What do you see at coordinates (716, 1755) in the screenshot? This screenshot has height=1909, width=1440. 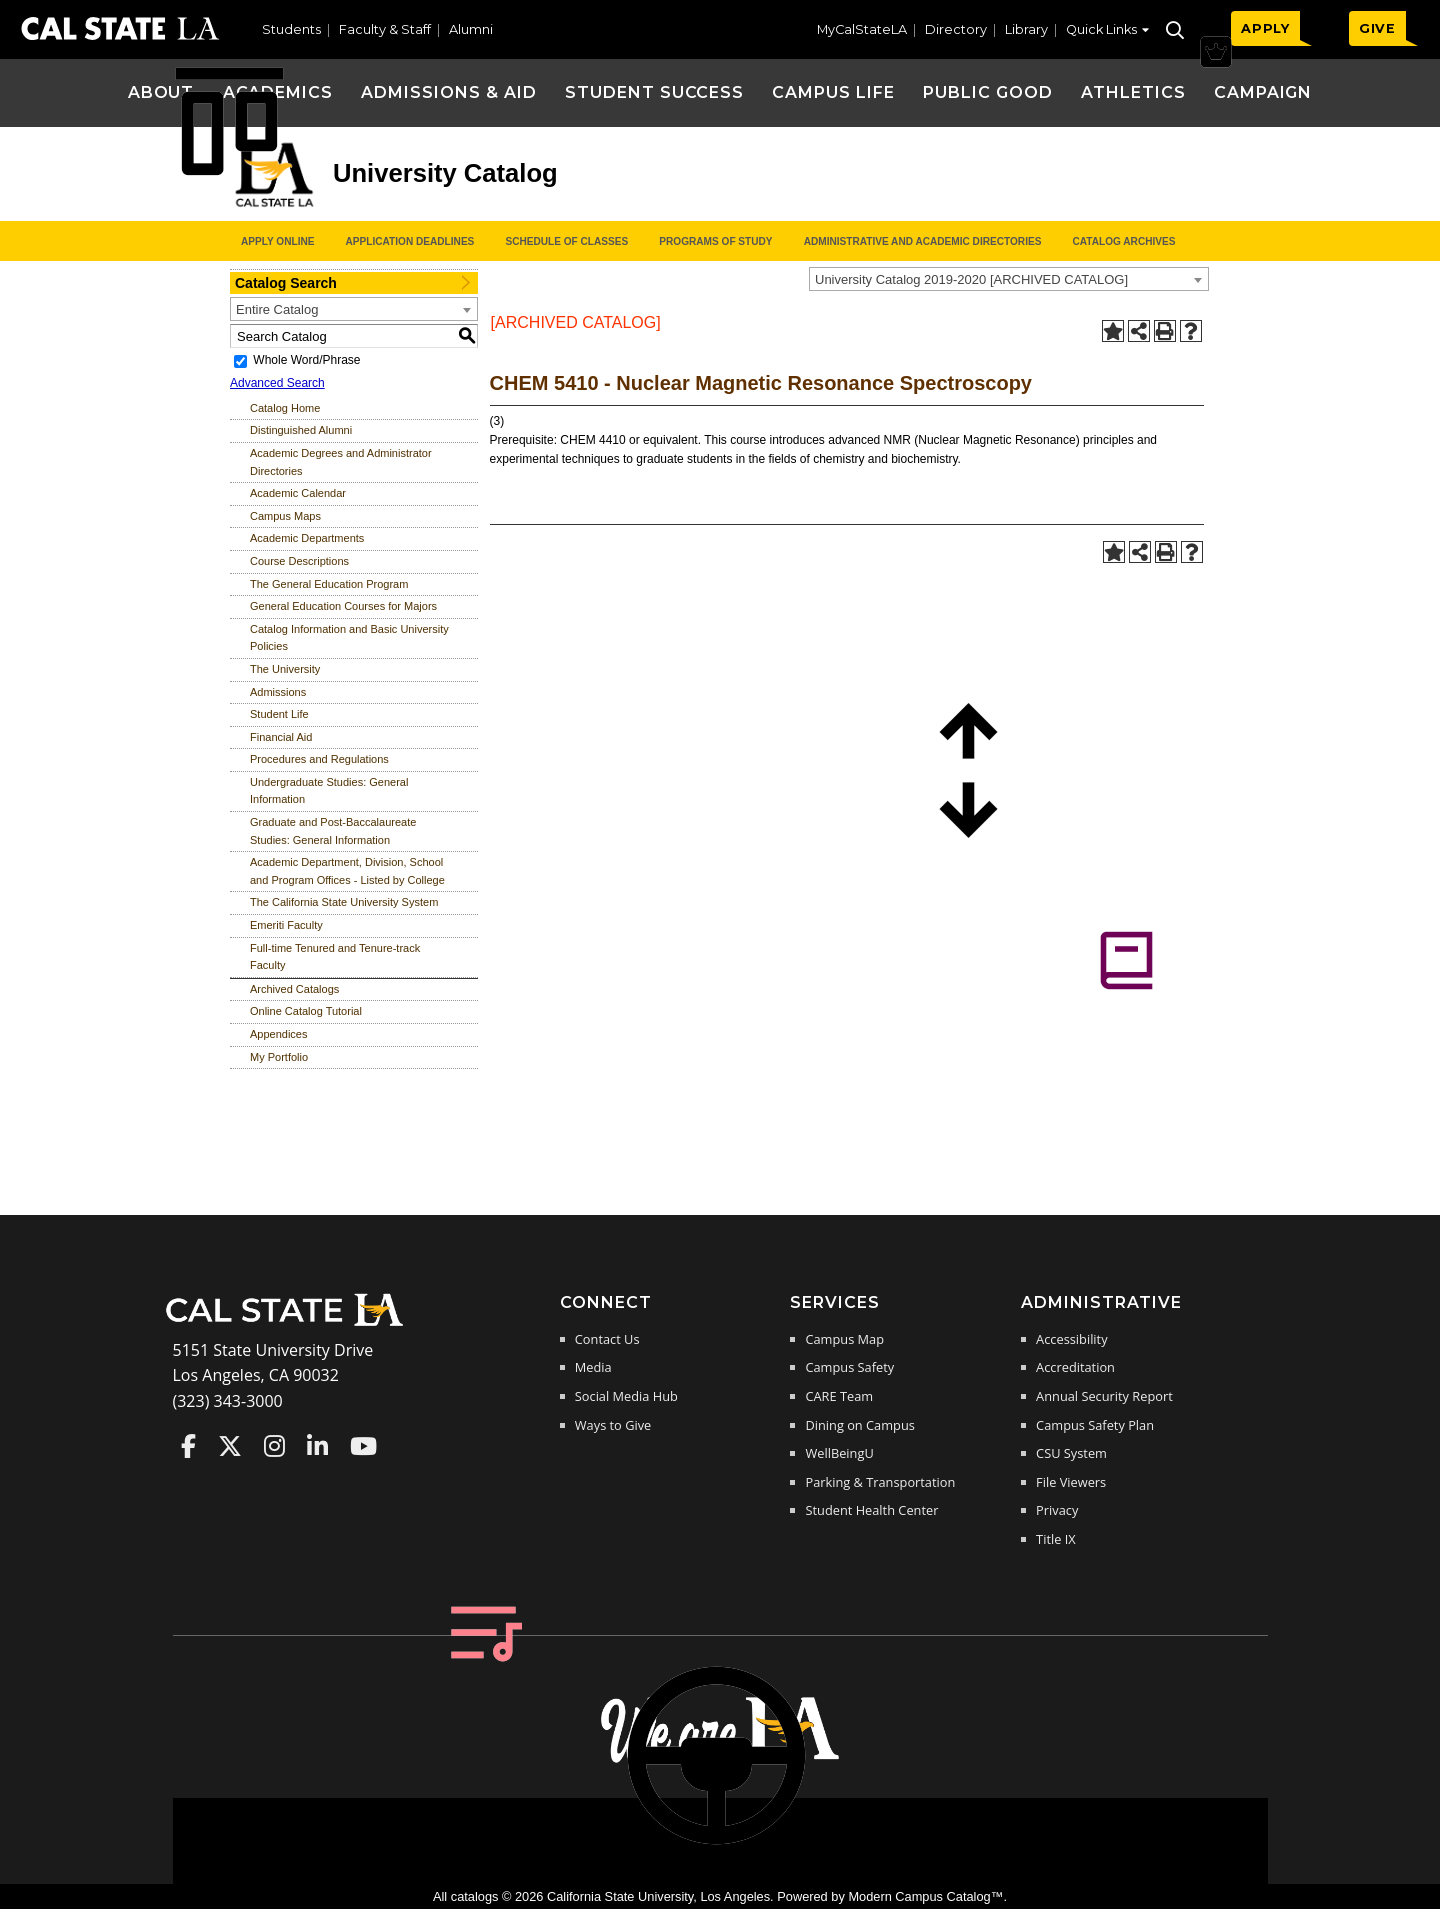 I see `access driving or navigation mode` at bounding box center [716, 1755].